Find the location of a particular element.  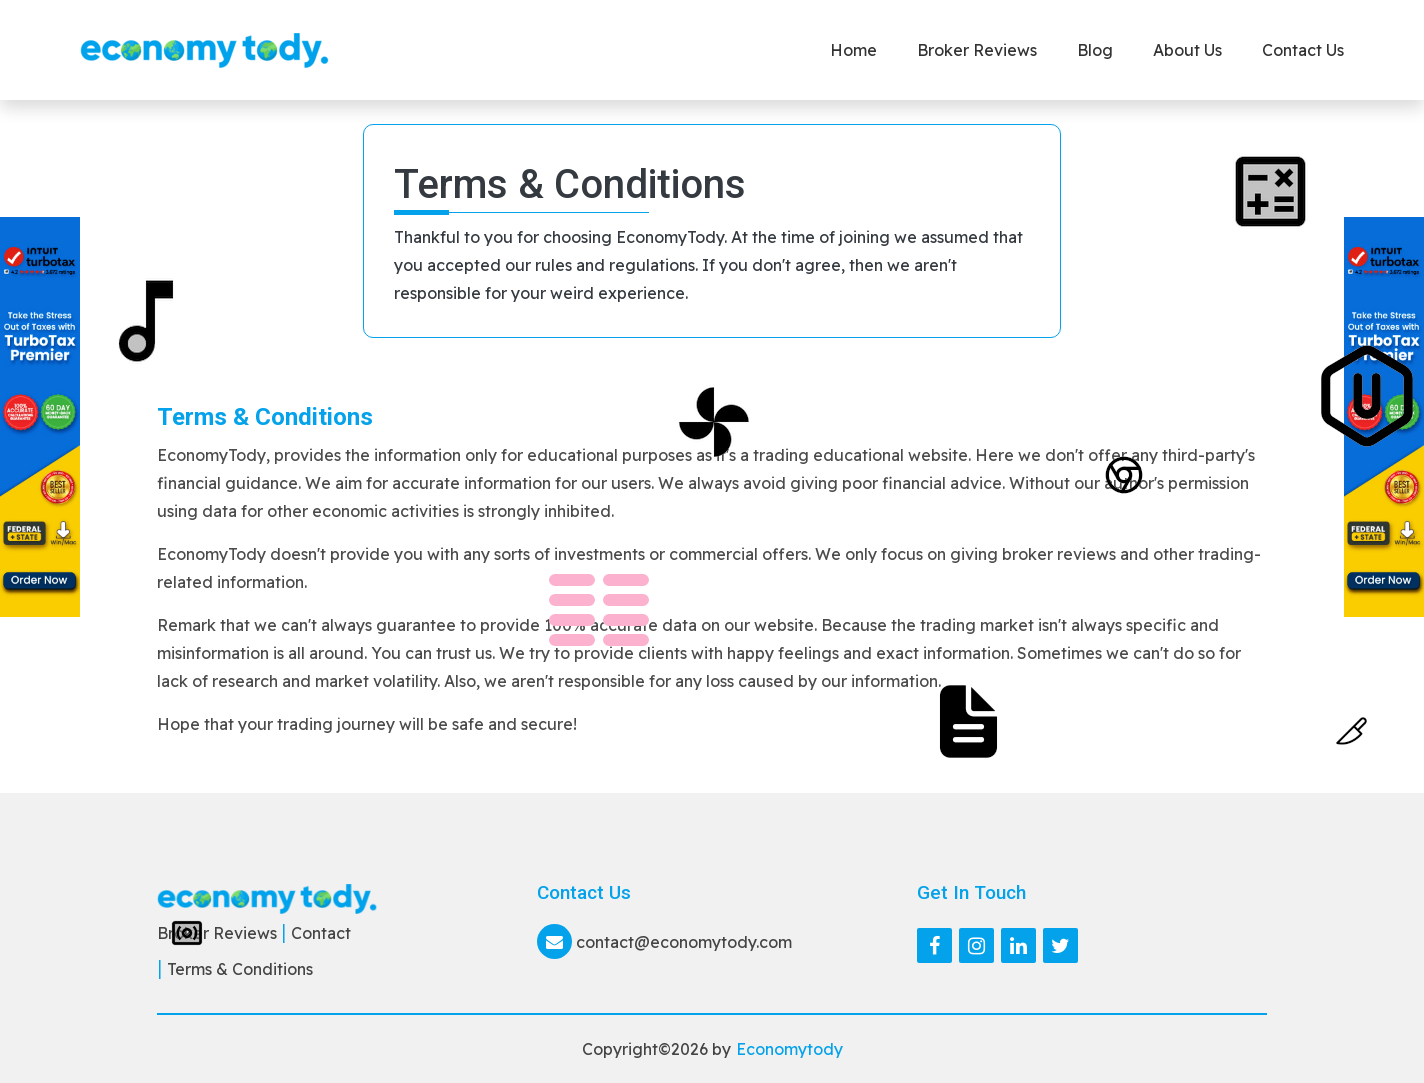

enable surround sound audio output is located at coordinates (187, 933).